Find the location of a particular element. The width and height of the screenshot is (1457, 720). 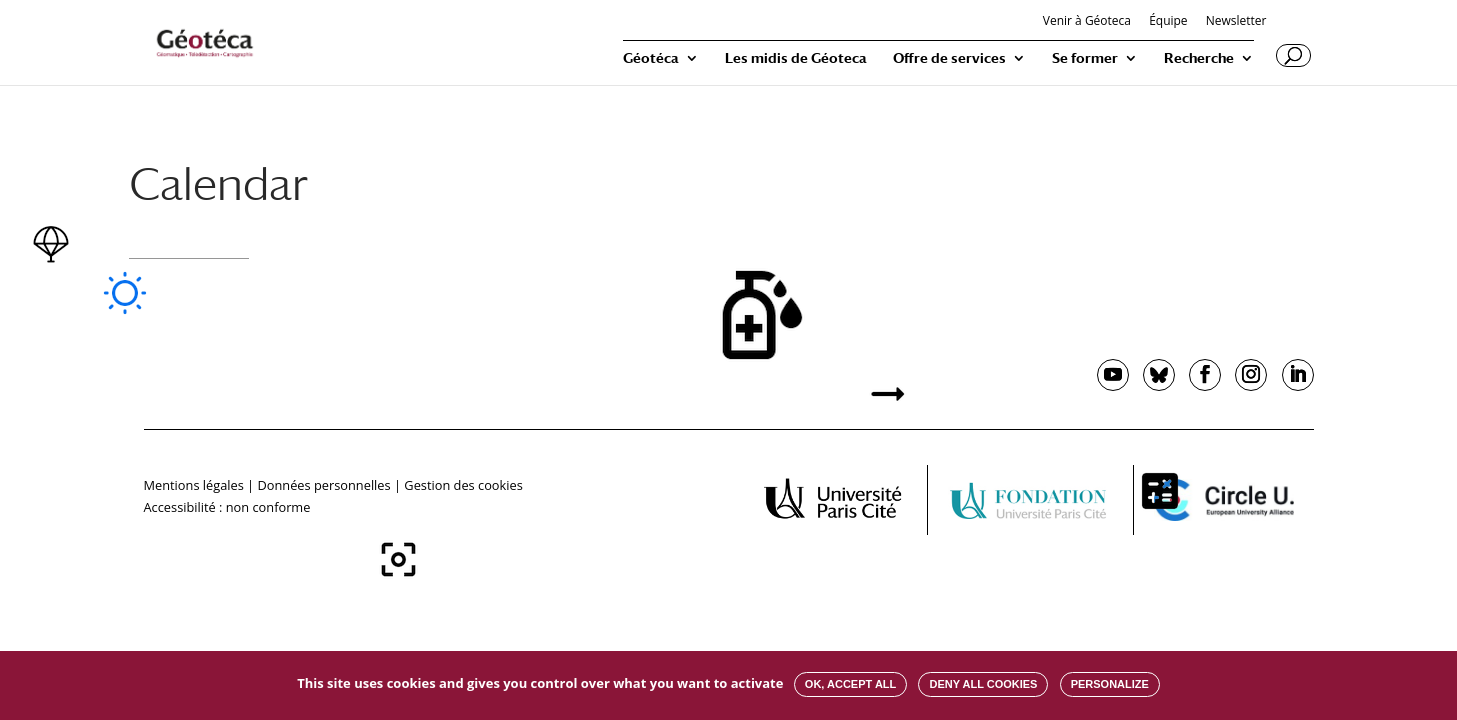

open the calculator app is located at coordinates (1160, 491).